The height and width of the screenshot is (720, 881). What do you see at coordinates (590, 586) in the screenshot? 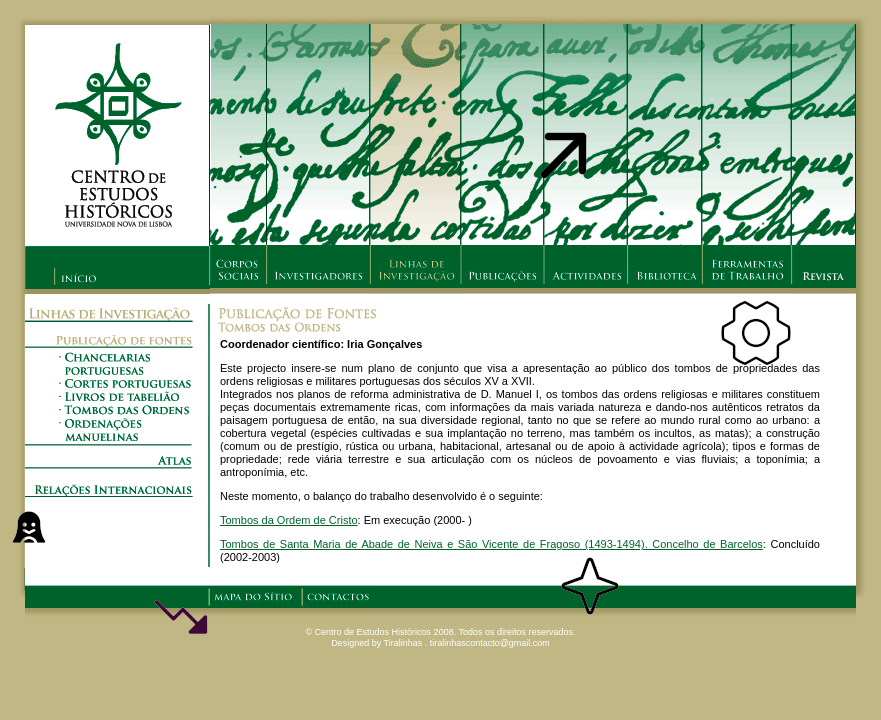
I see `indicates a special or featured item` at bounding box center [590, 586].